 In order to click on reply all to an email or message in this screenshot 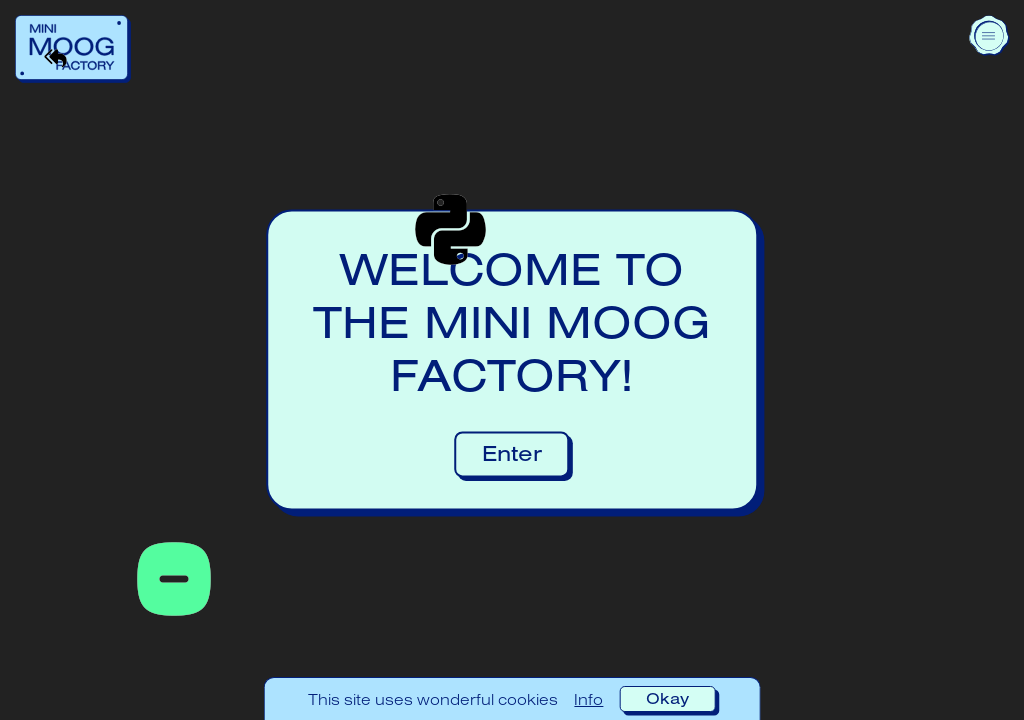, I will do `click(55, 58)`.